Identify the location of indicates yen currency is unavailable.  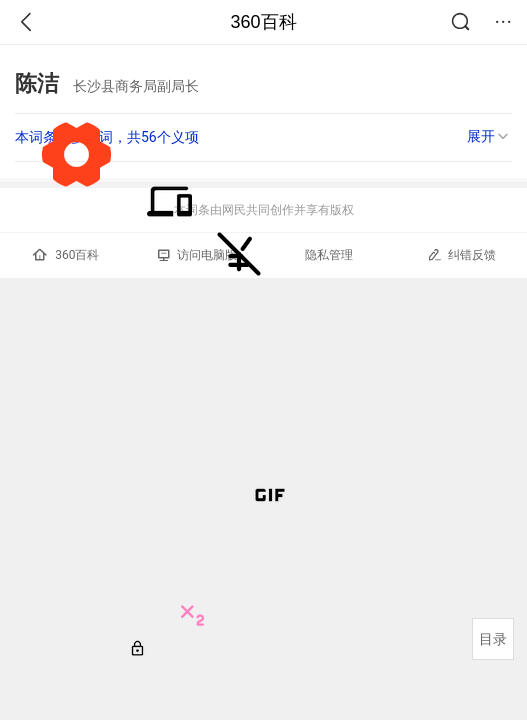
(239, 254).